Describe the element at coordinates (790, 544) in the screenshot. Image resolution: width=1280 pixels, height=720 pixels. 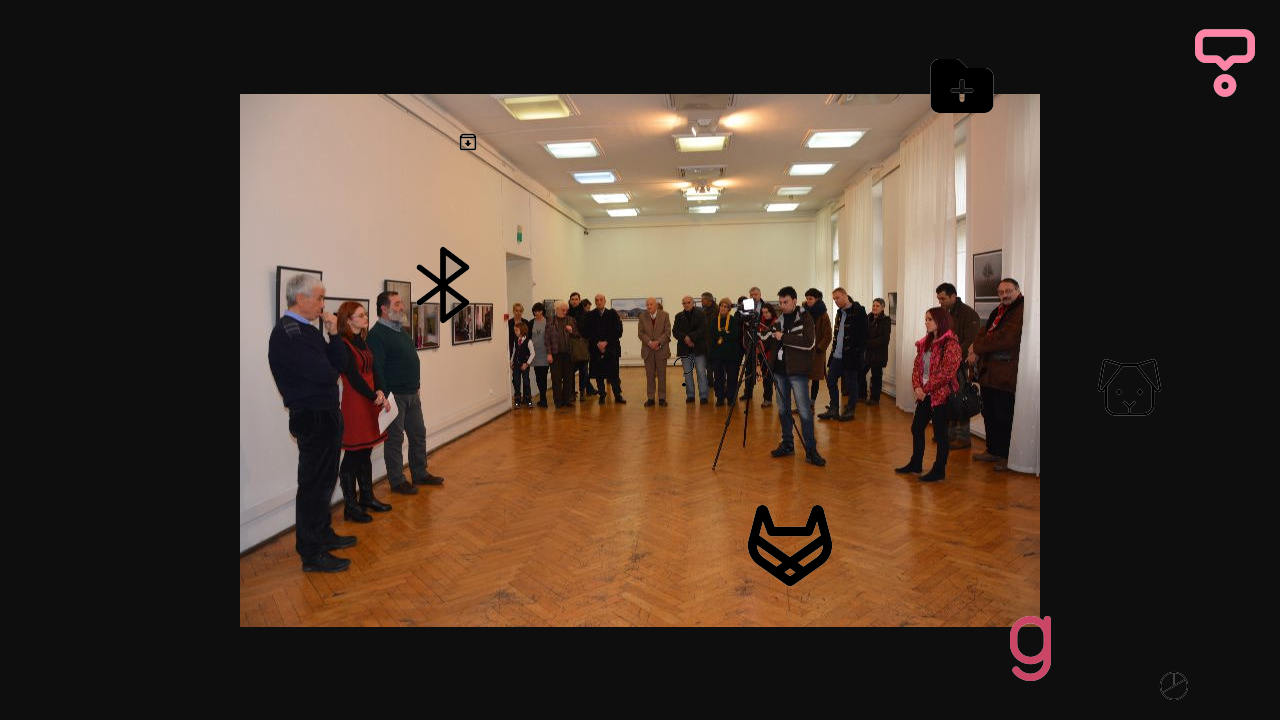
I see `open GitLab repository` at that location.